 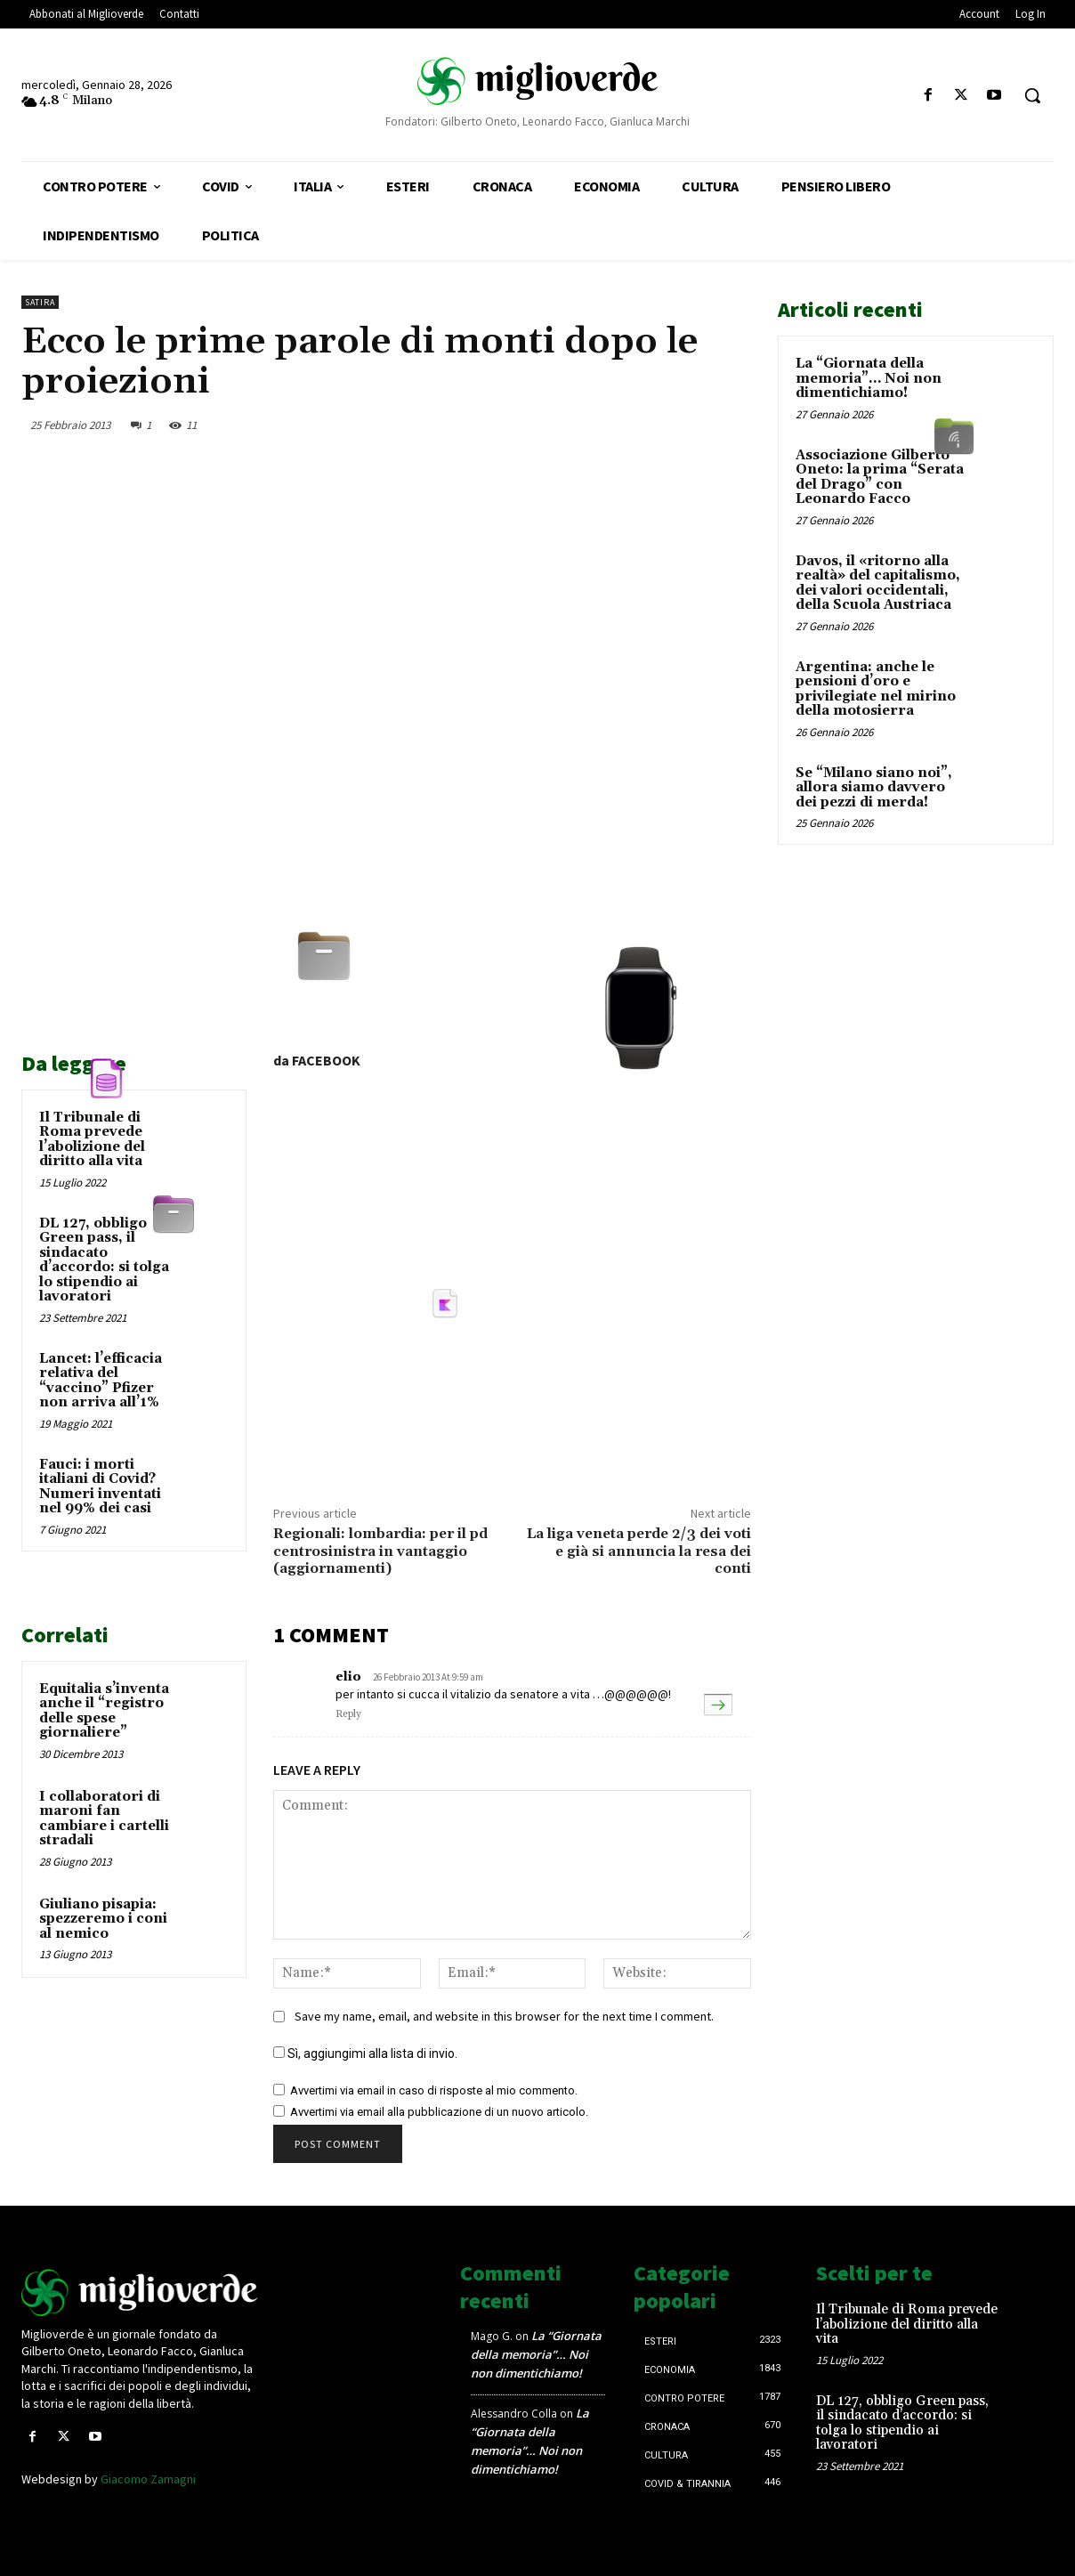 I want to click on open the file manager application, so click(x=174, y=1214).